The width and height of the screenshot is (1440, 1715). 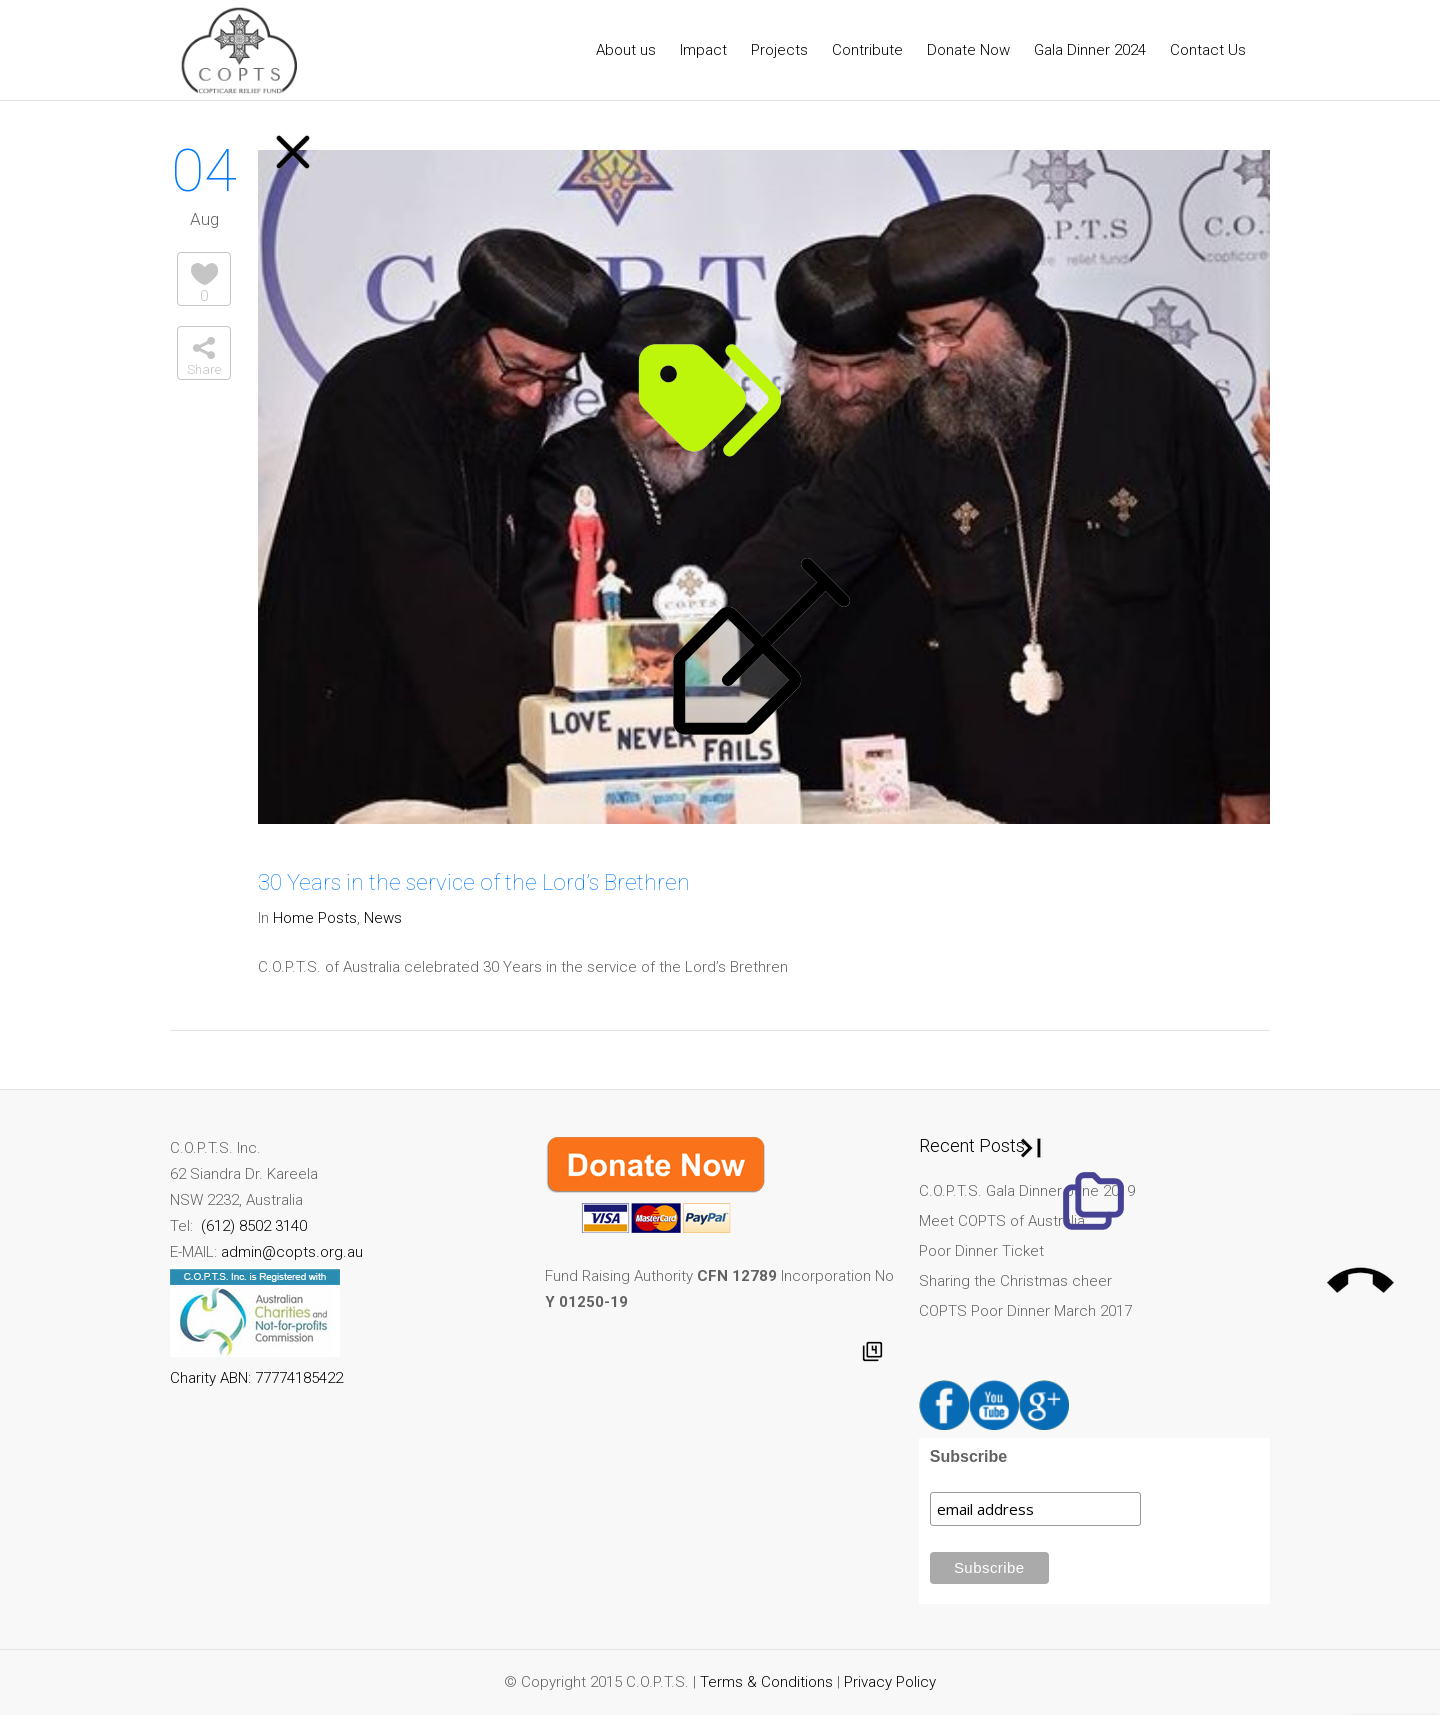 What do you see at coordinates (1093, 1202) in the screenshot?
I see `browse all folders` at bounding box center [1093, 1202].